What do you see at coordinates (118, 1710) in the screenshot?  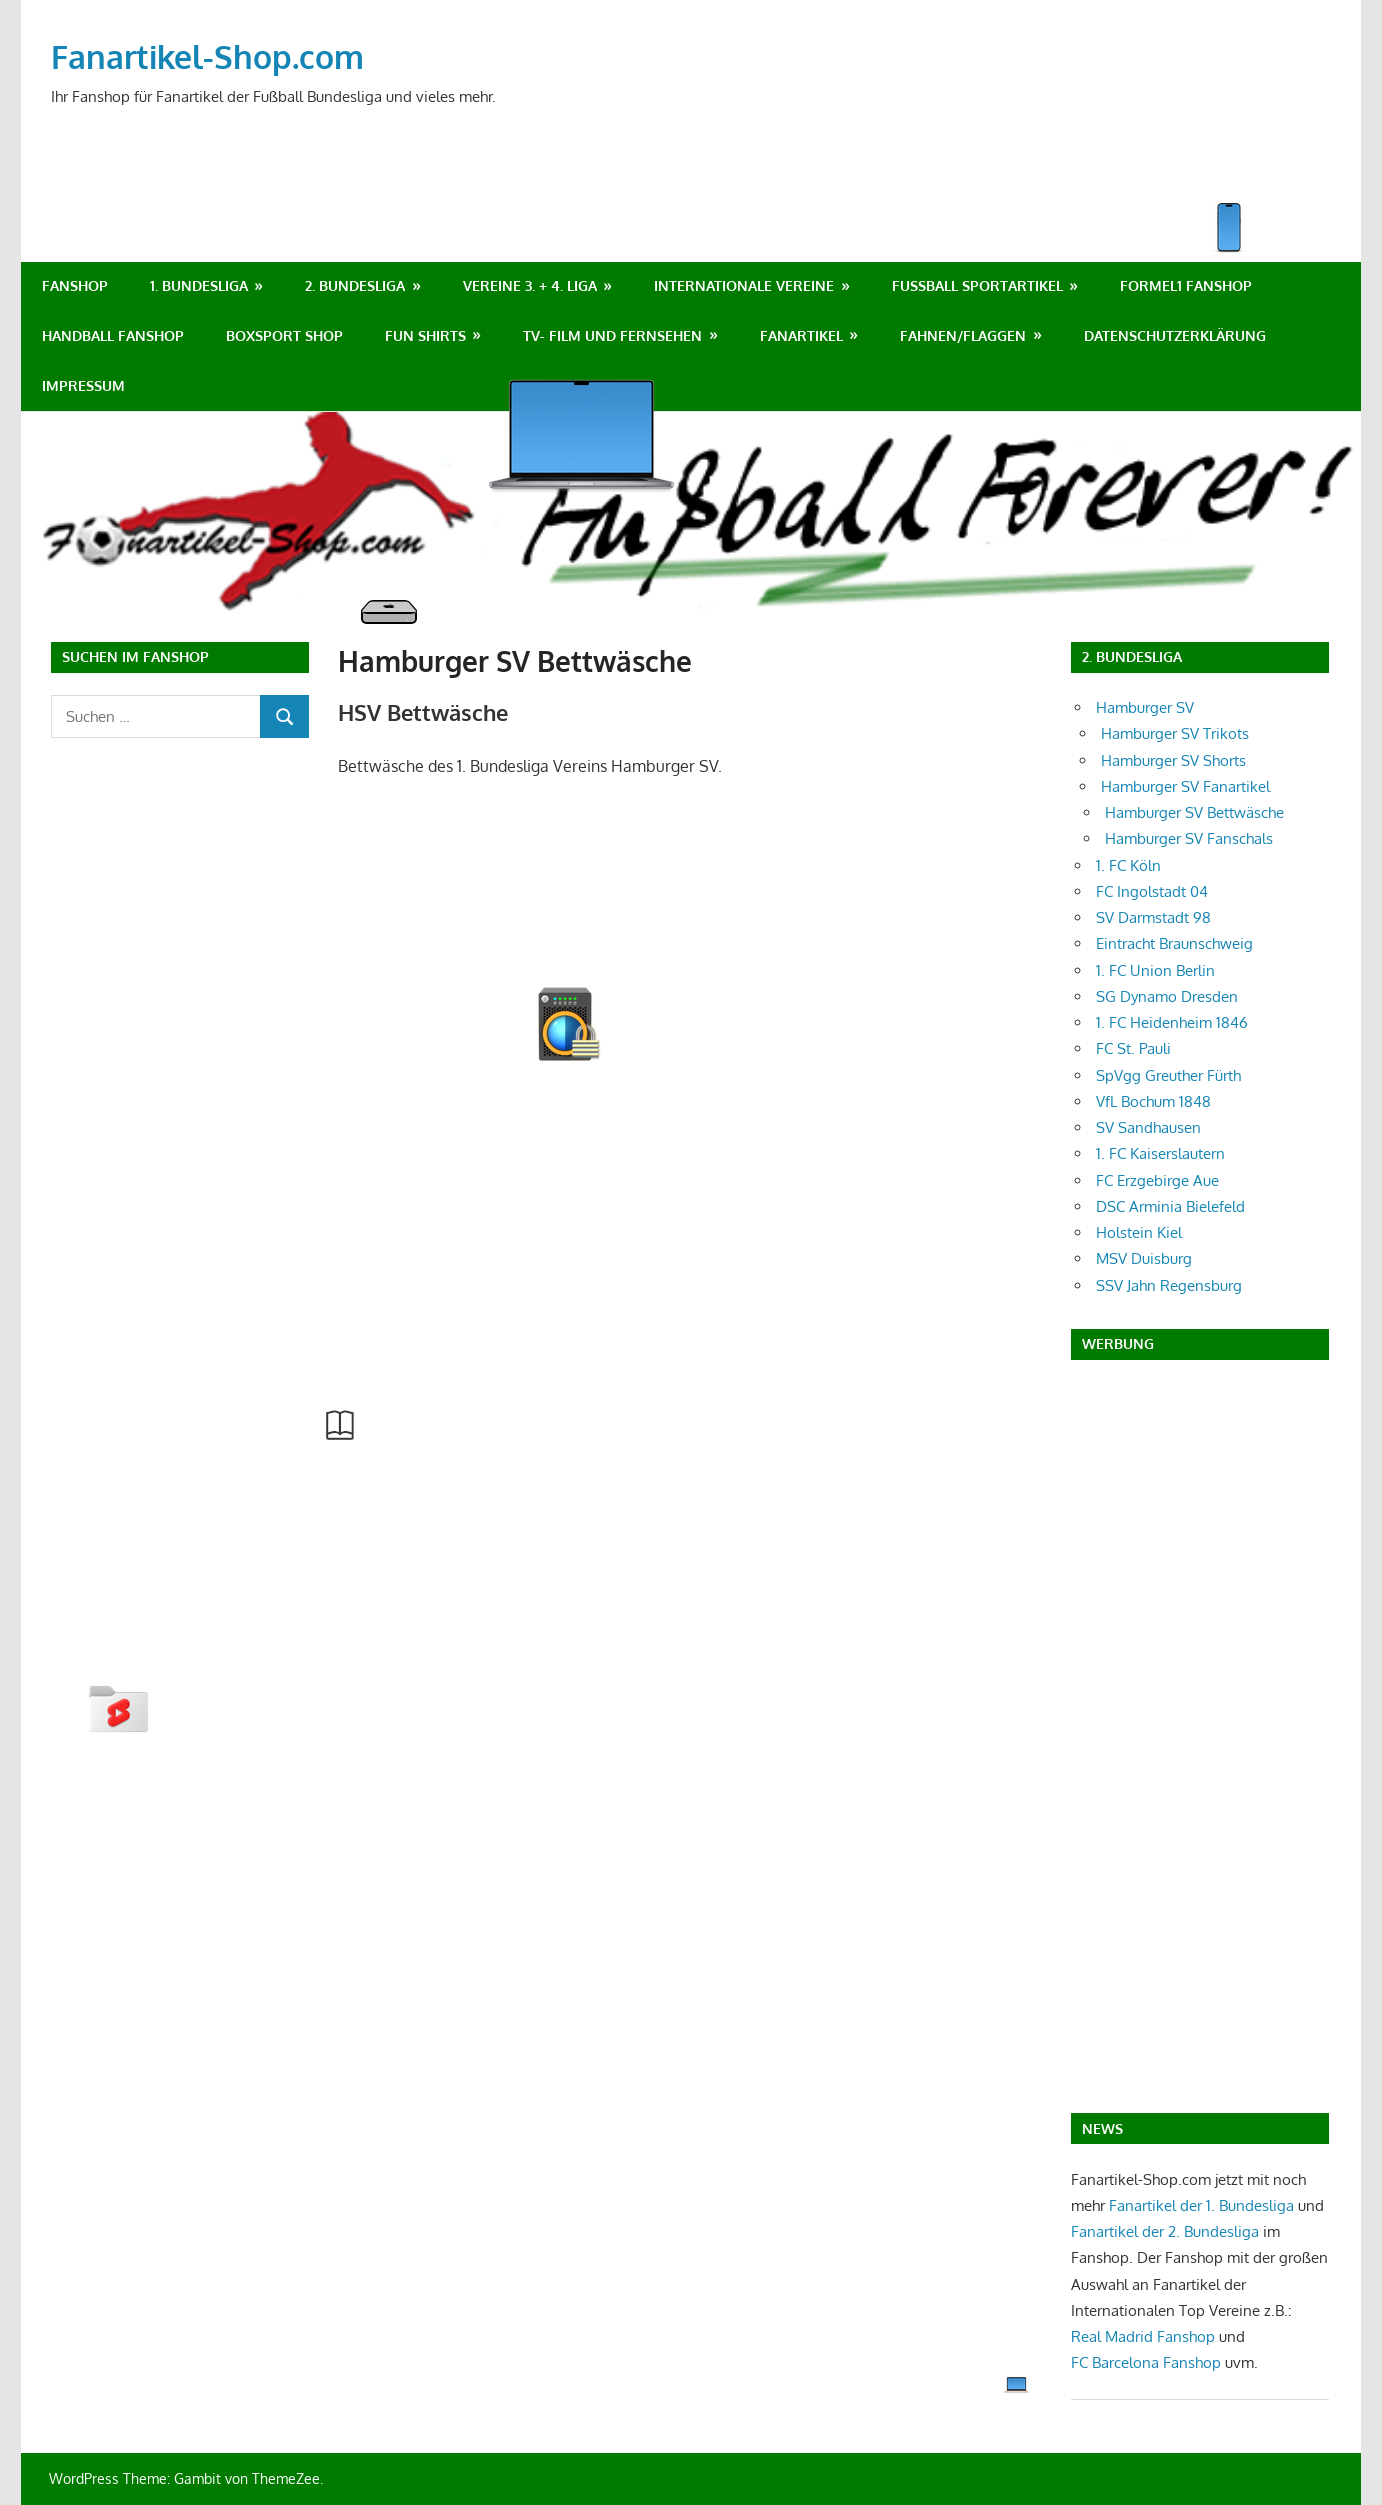 I see `open folder containing YouTube Shorts videos` at bounding box center [118, 1710].